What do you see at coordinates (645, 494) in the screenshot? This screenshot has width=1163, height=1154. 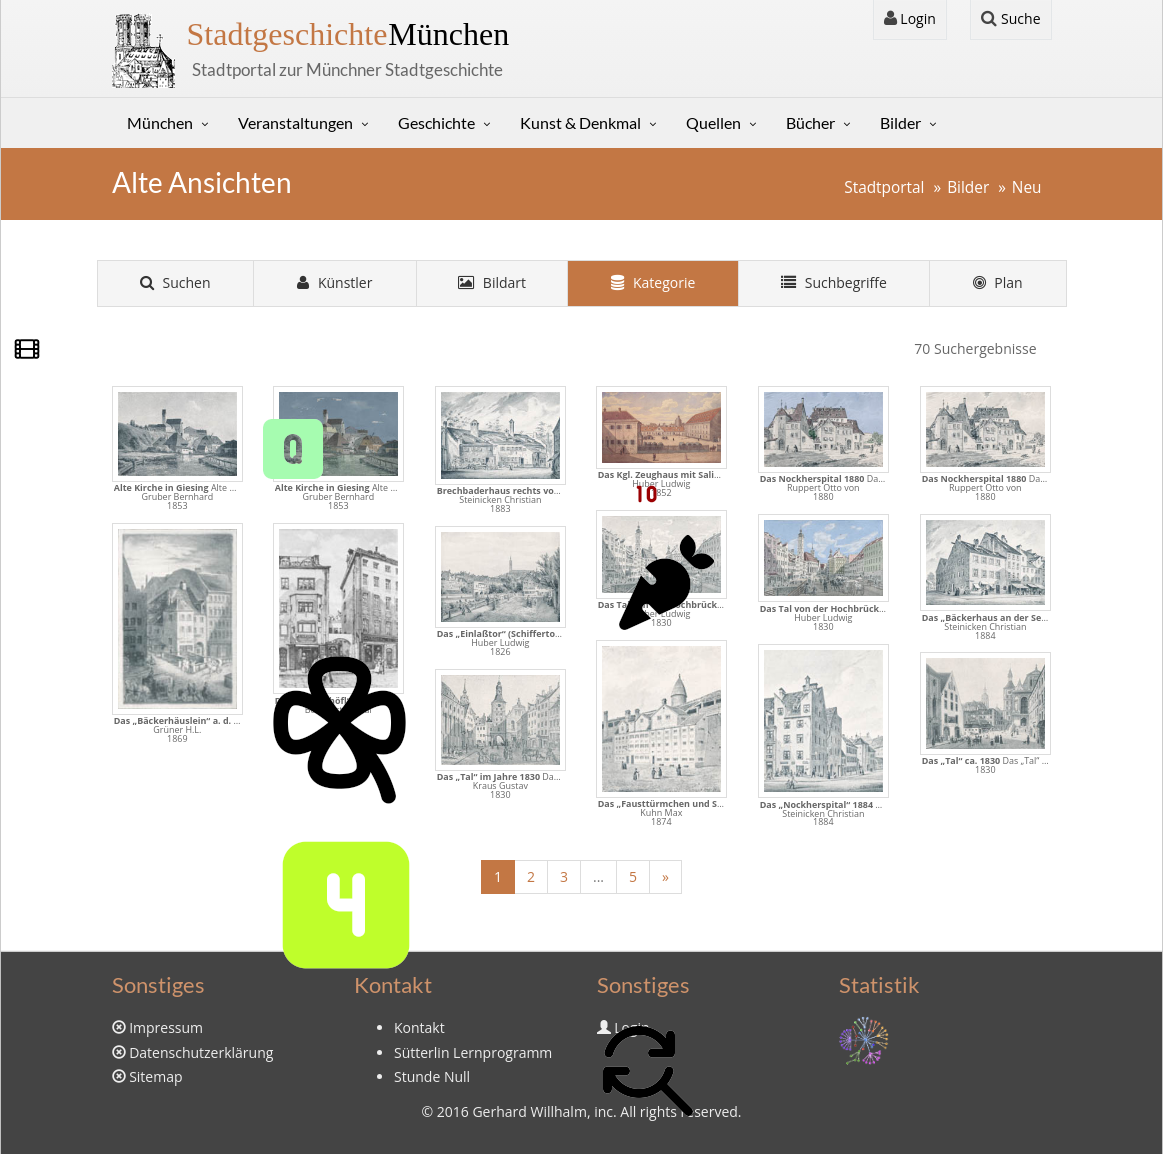 I see `indicates item number 10 in a list or sequence` at bounding box center [645, 494].